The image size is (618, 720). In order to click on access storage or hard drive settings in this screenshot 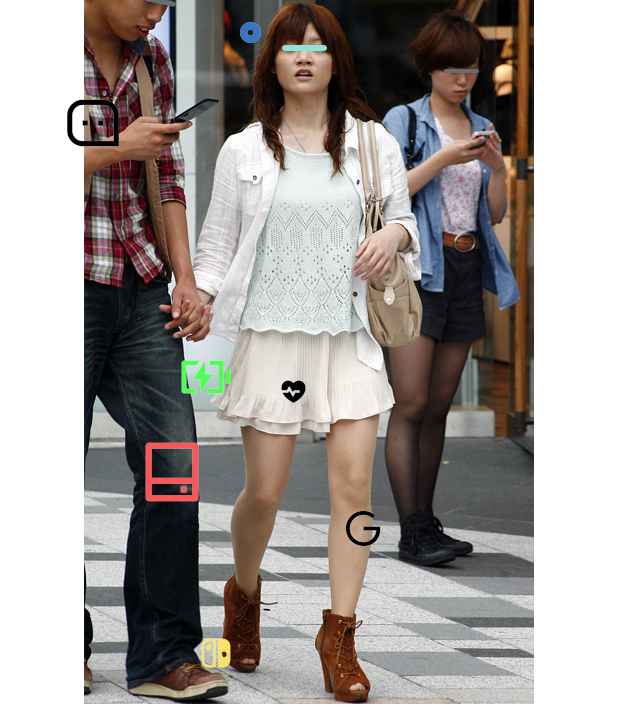, I will do `click(172, 472)`.